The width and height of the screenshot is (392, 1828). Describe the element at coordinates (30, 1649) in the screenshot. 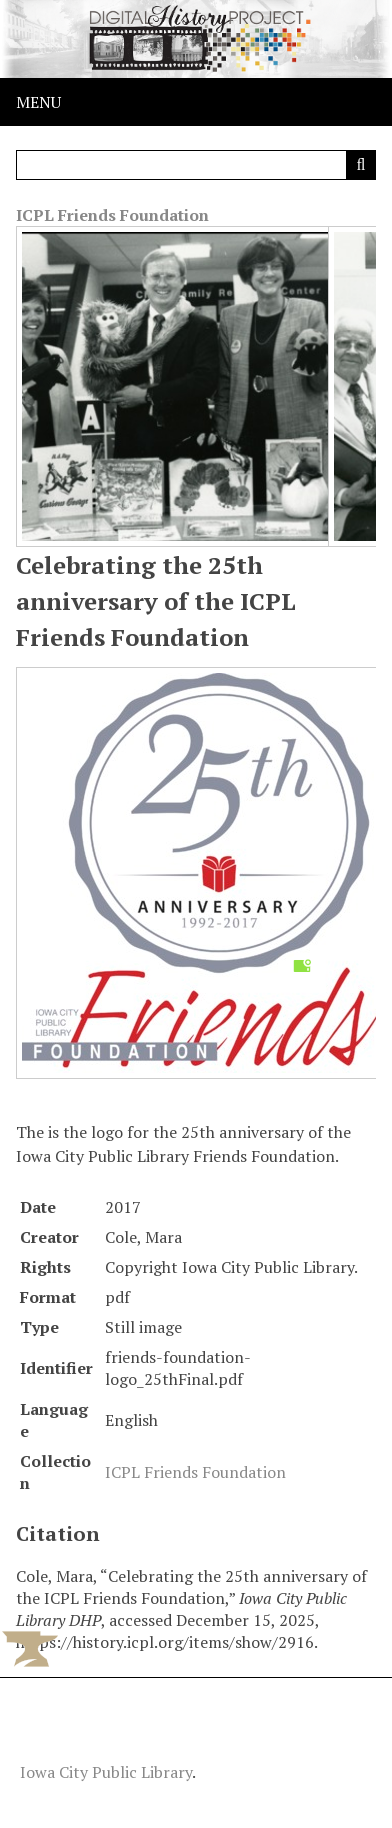

I see `visit curseforge for game mods and addons` at that location.